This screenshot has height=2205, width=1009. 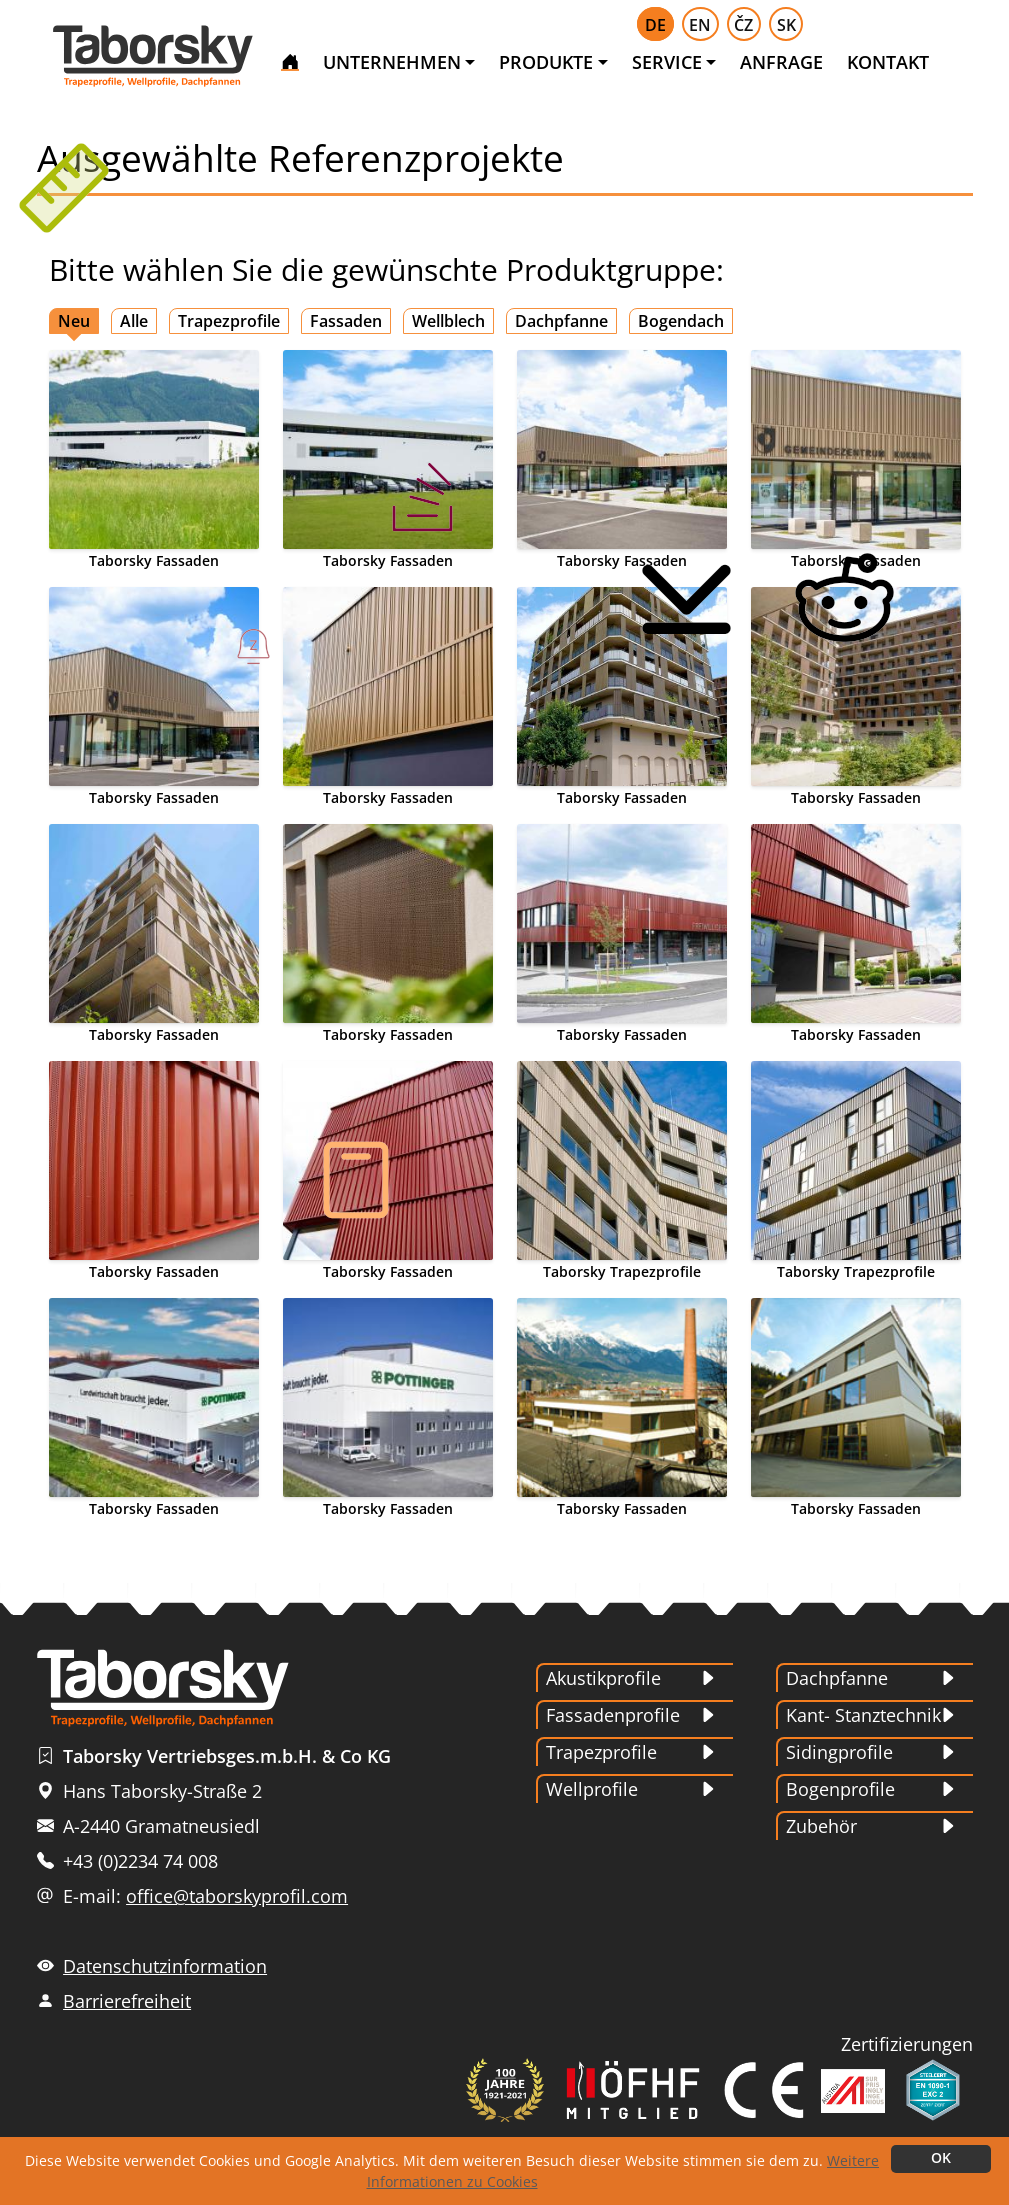 What do you see at coordinates (64, 188) in the screenshot?
I see `access measurement tools` at bounding box center [64, 188].